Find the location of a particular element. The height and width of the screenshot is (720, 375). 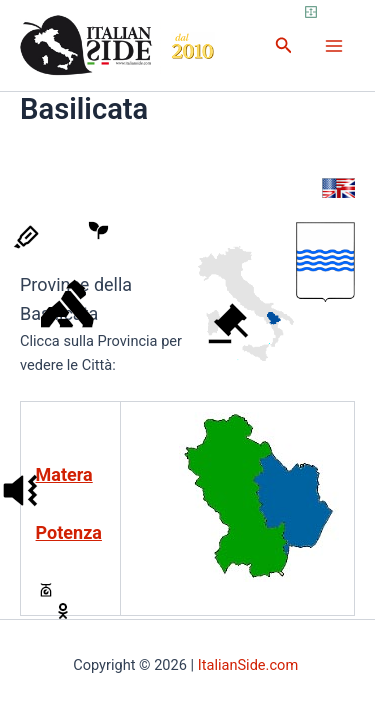

set device to vibrate mode is located at coordinates (21, 490).